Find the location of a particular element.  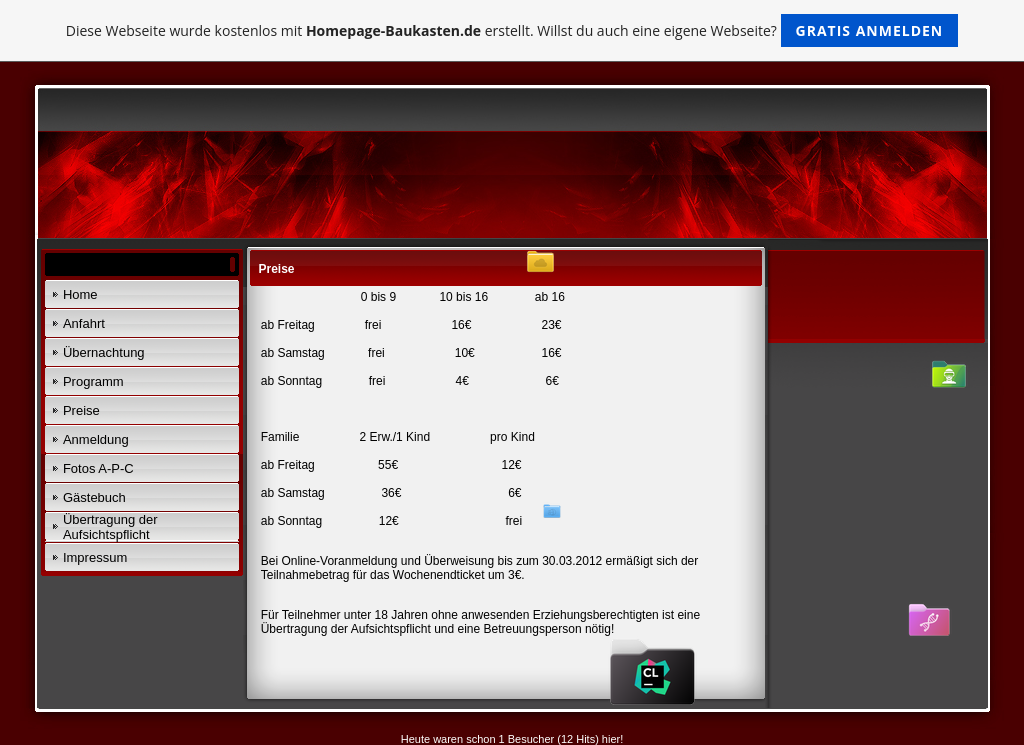

open biology course files is located at coordinates (929, 621).